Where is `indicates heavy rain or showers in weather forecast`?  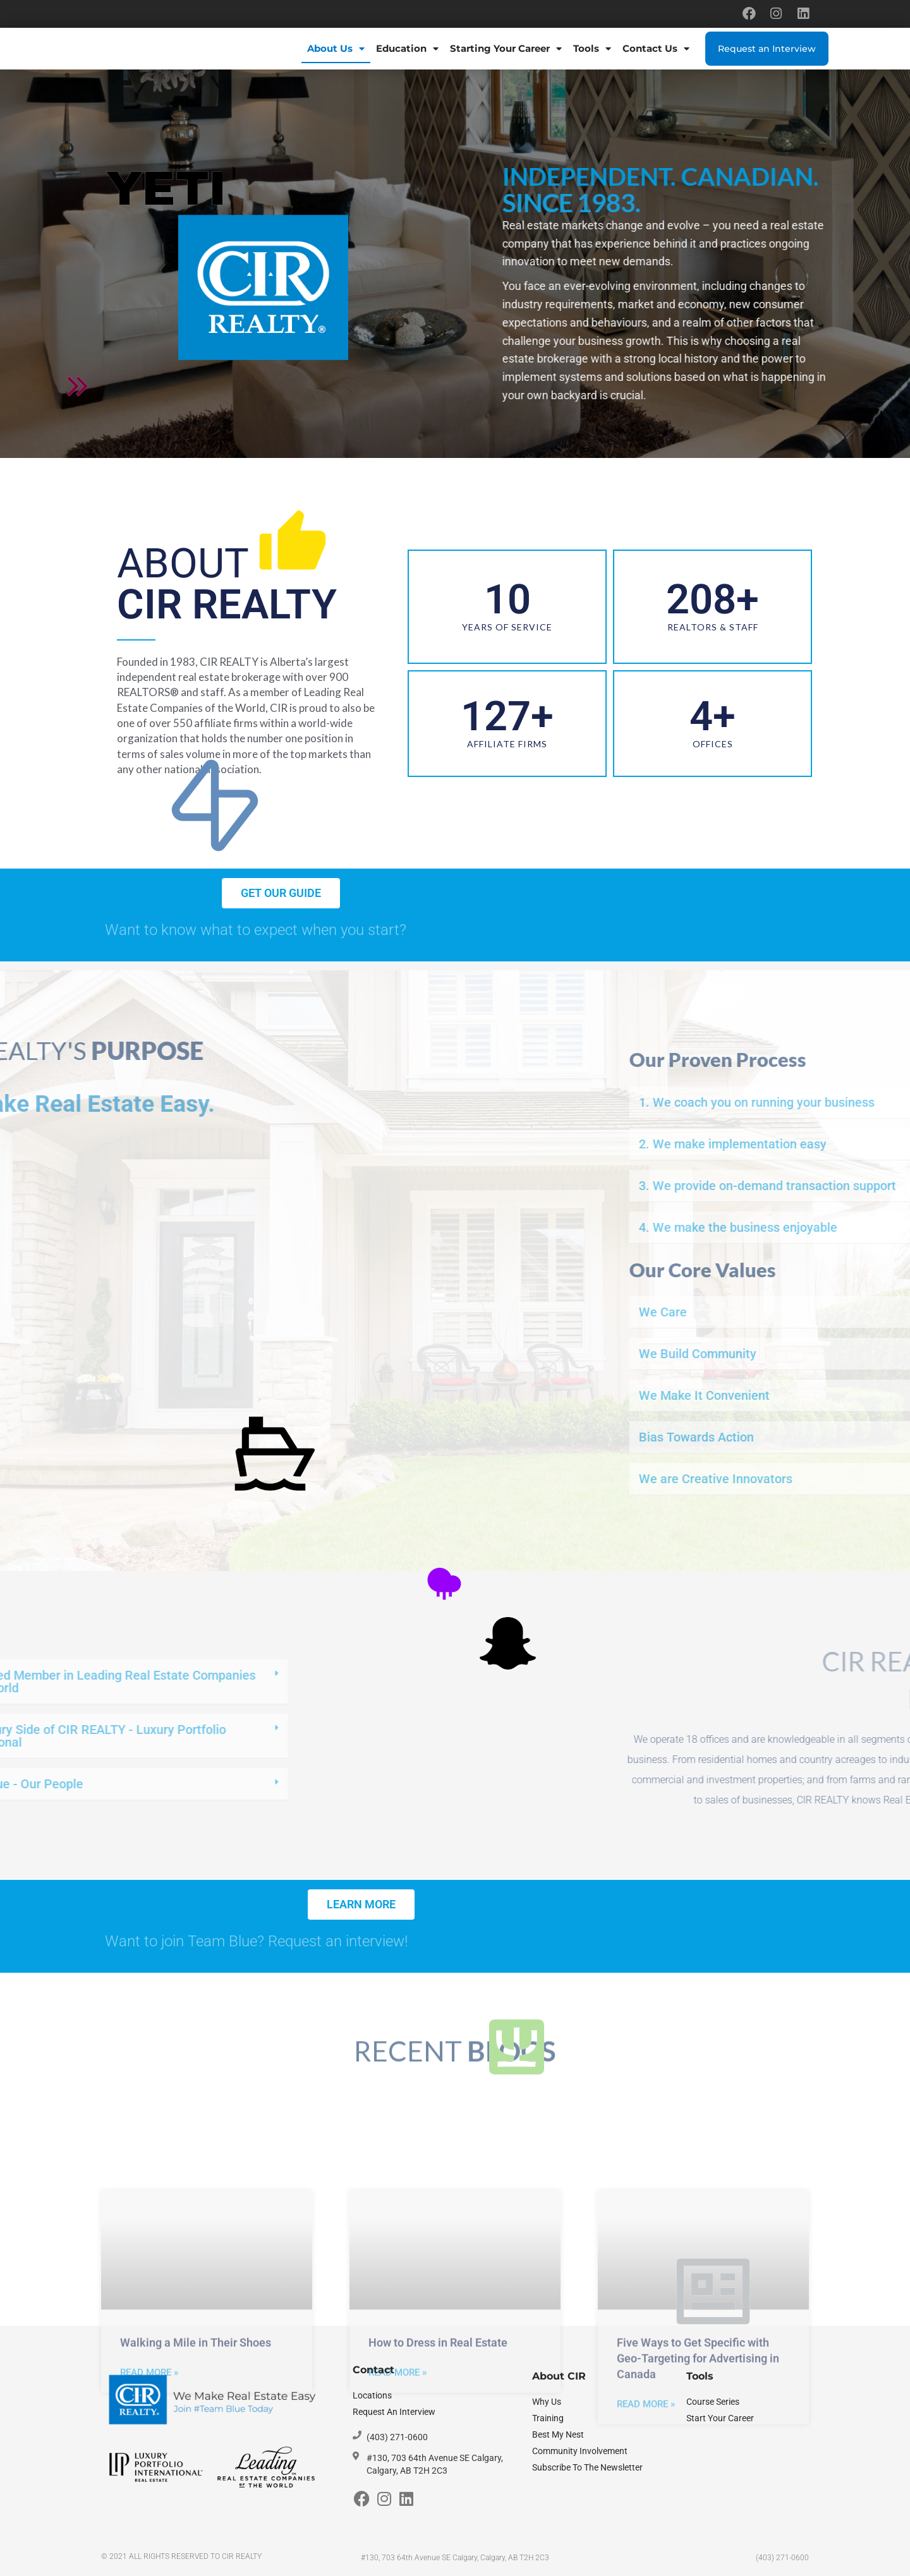
indicates heavy rain or showers in weather forecast is located at coordinates (444, 1583).